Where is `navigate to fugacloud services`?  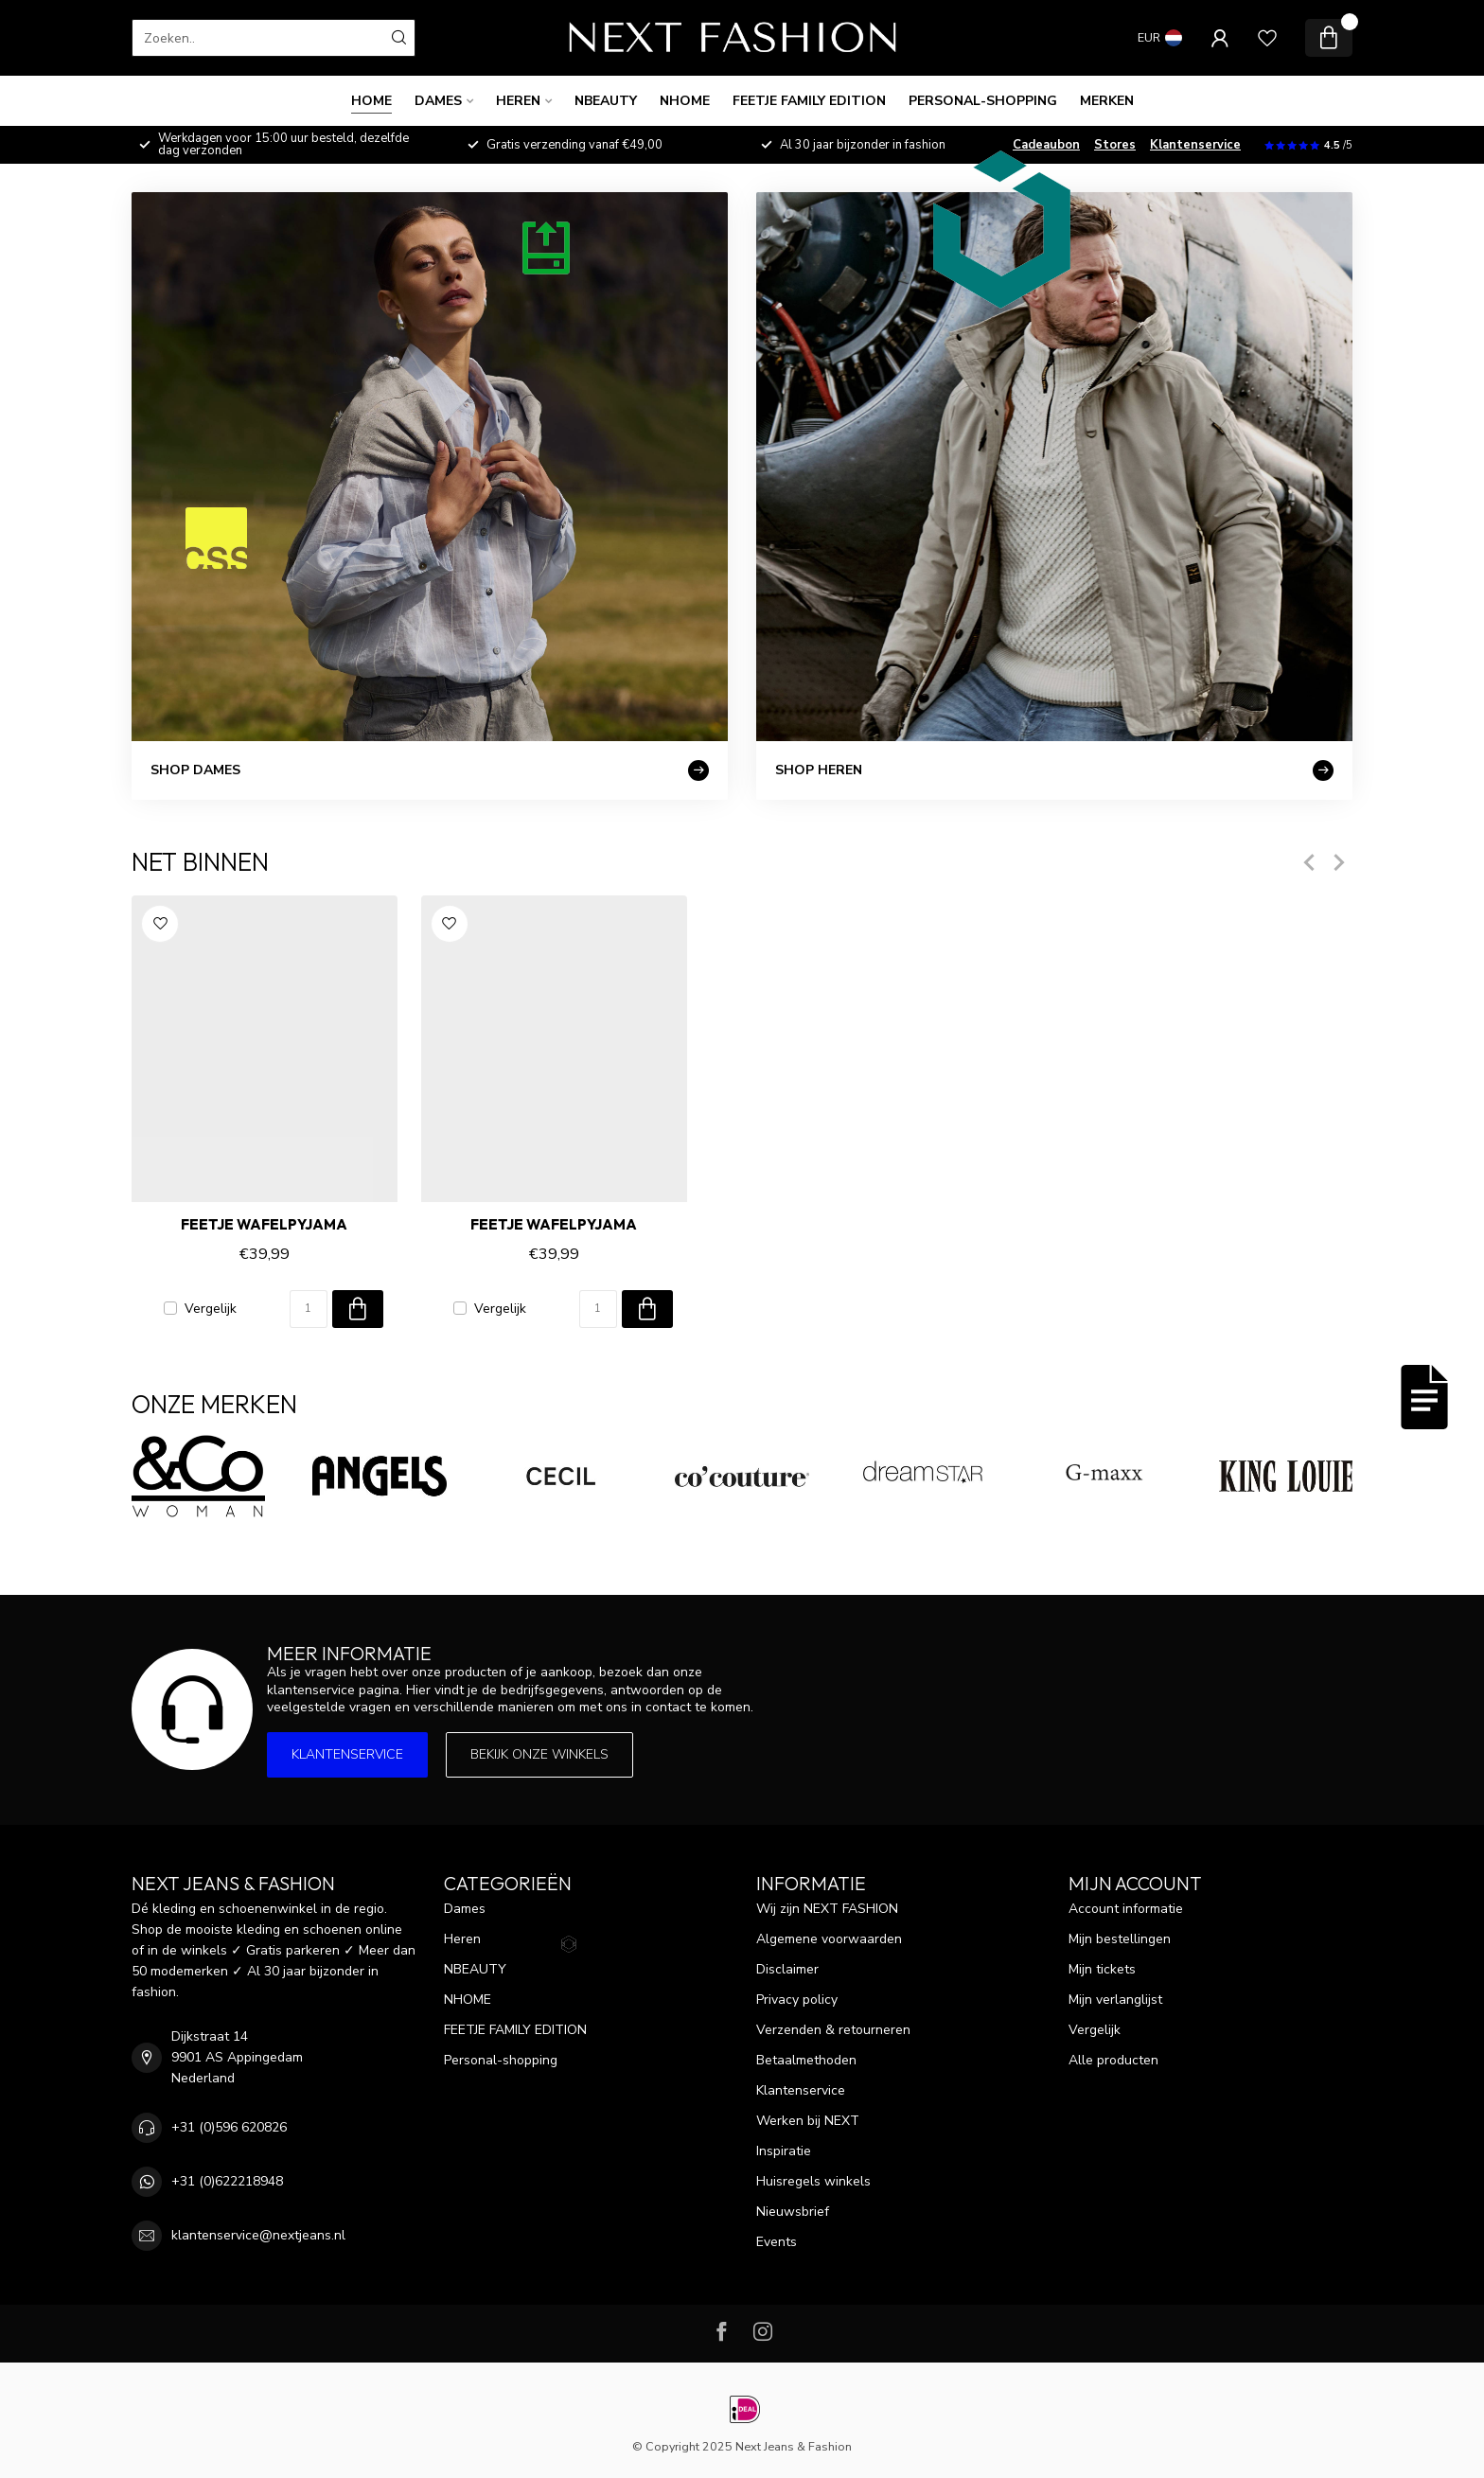
navigate to fugacloud services is located at coordinates (569, 1944).